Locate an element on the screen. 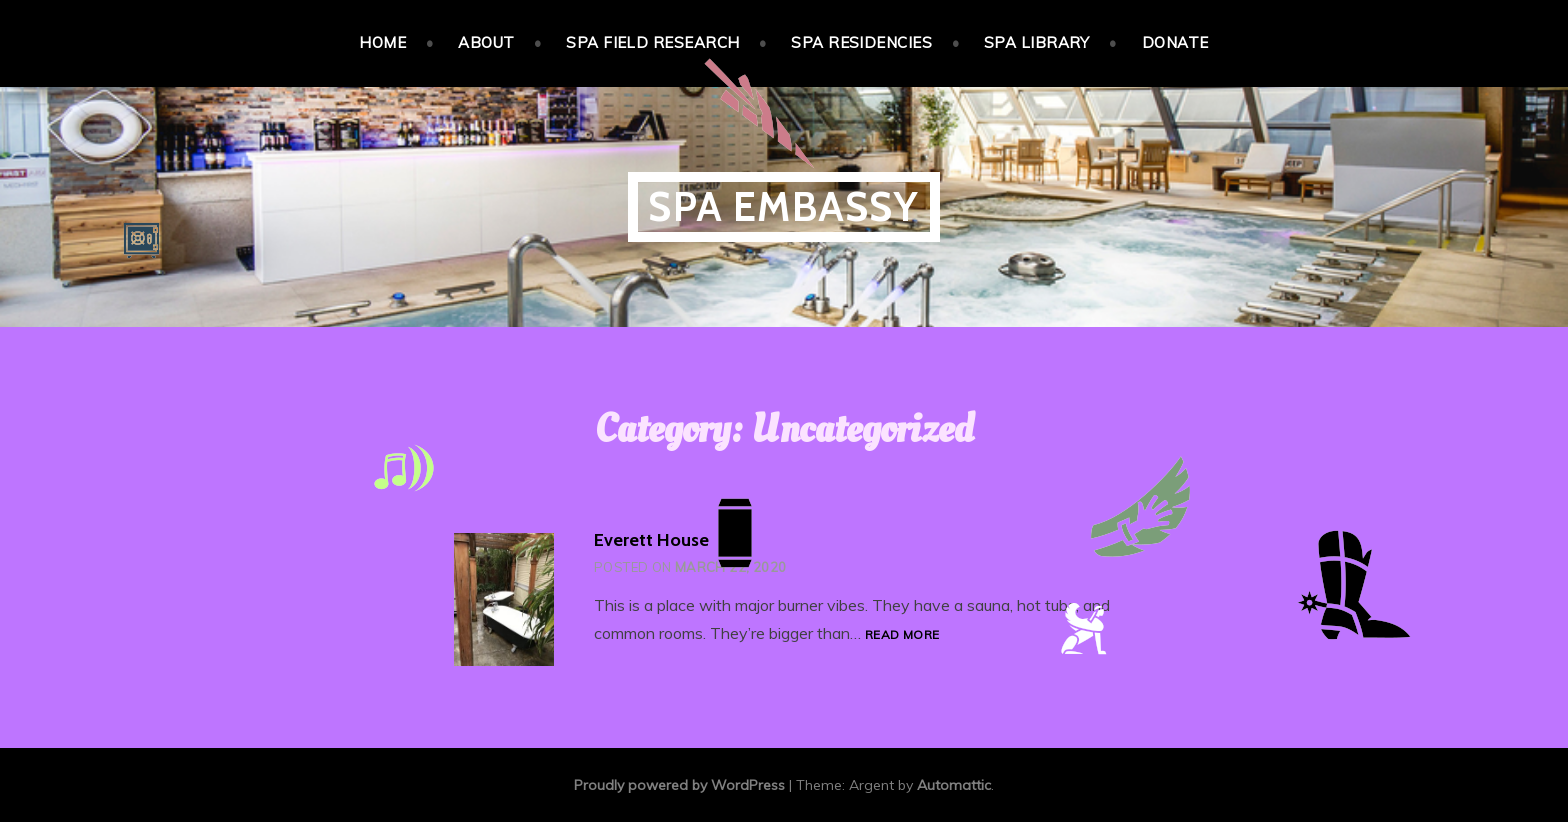  mythical or fantasy character ability is located at coordinates (1140, 506).